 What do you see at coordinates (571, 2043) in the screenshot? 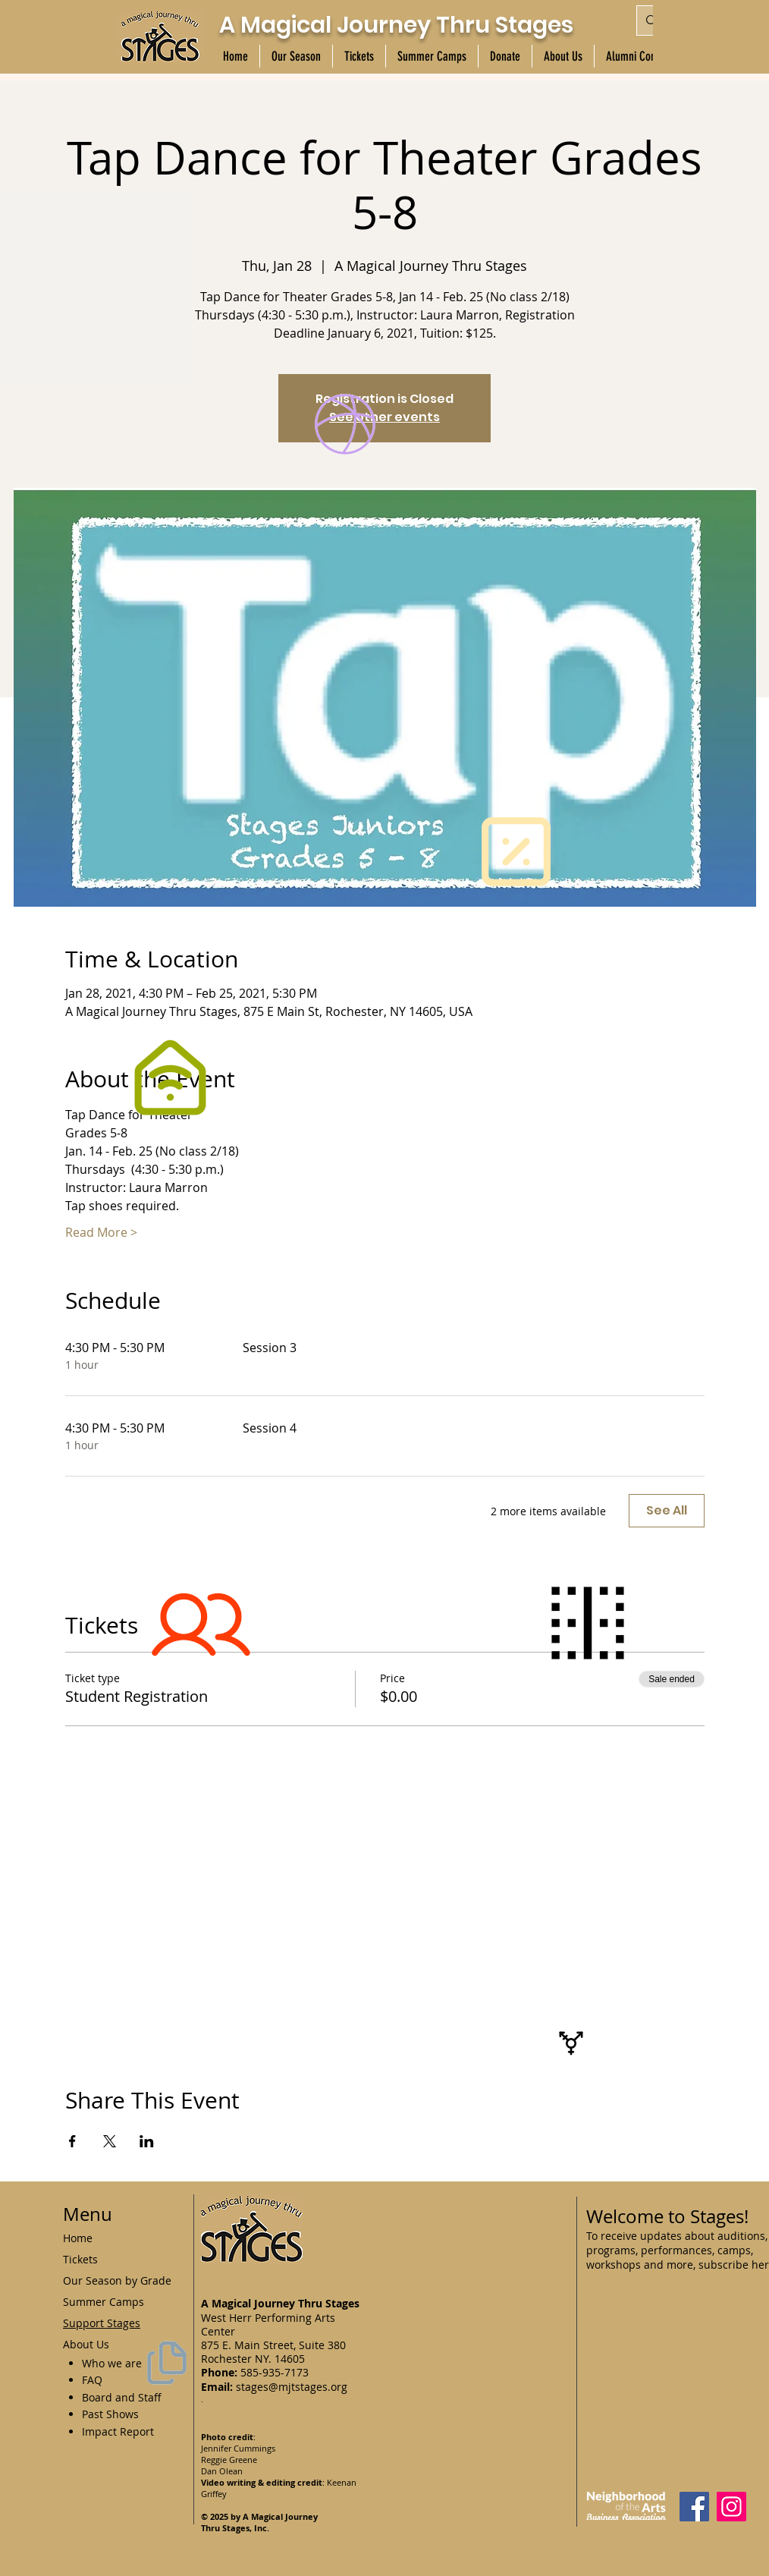
I see `indicates transgender identity option` at bounding box center [571, 2043].